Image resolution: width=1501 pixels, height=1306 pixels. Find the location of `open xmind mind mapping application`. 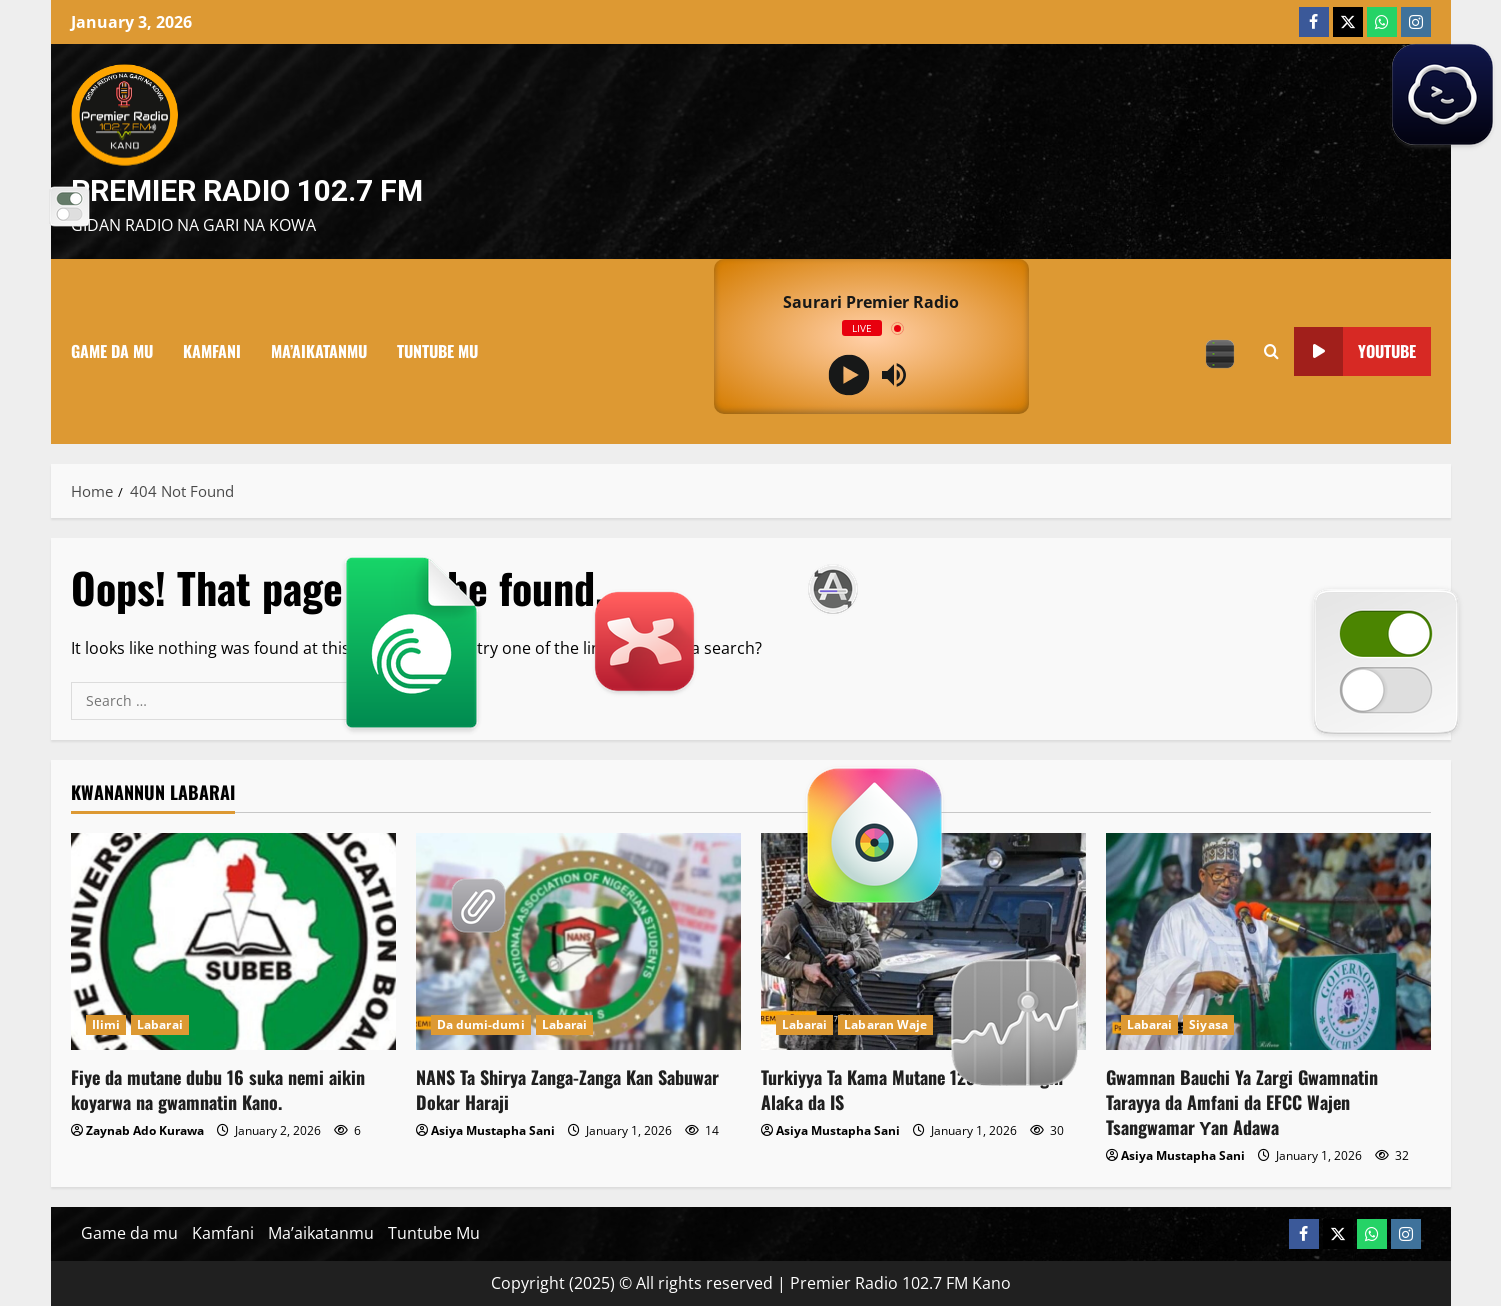

open xmind mind mapping application is located at coordinates (644, 641).